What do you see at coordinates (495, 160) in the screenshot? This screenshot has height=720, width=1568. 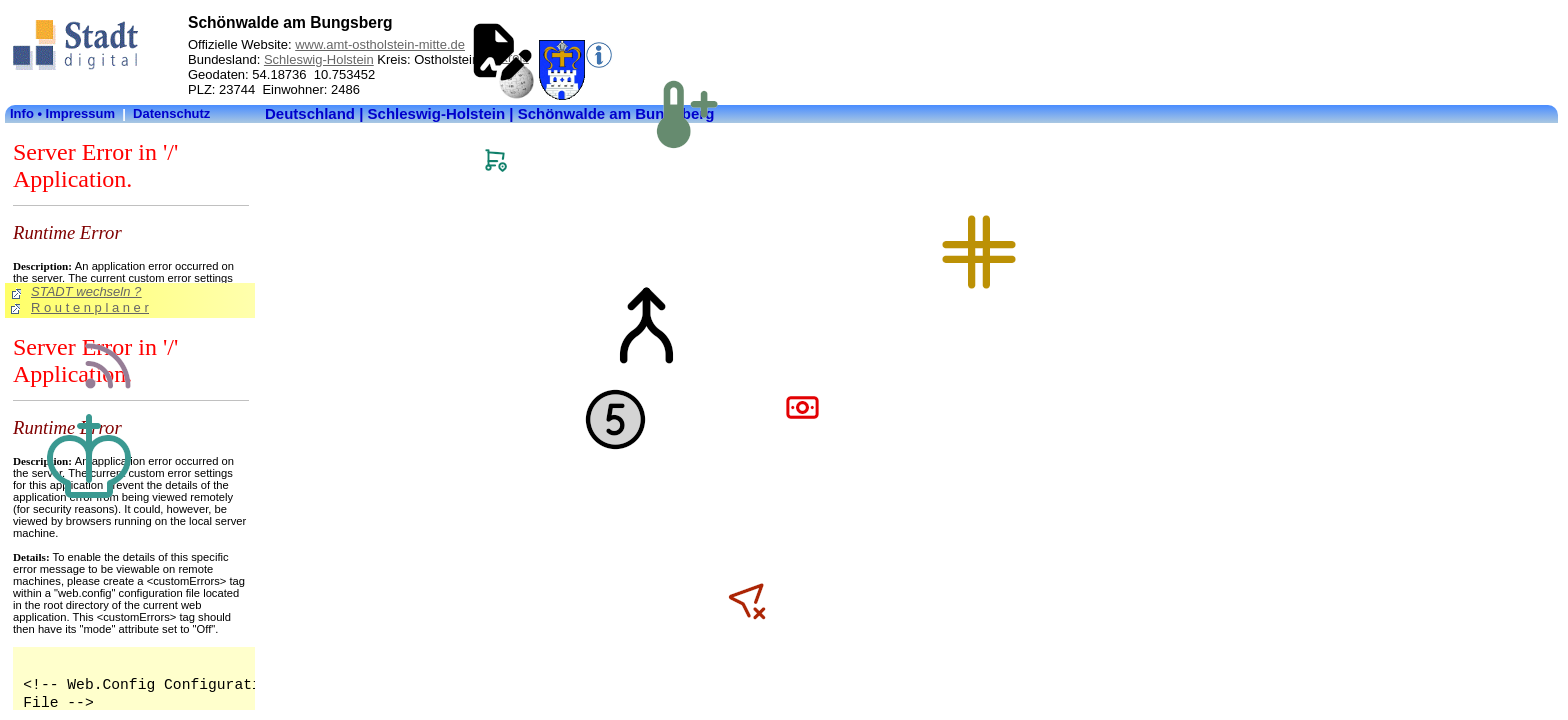 I see `view store or pickup location` at bounding box center [495, 160].